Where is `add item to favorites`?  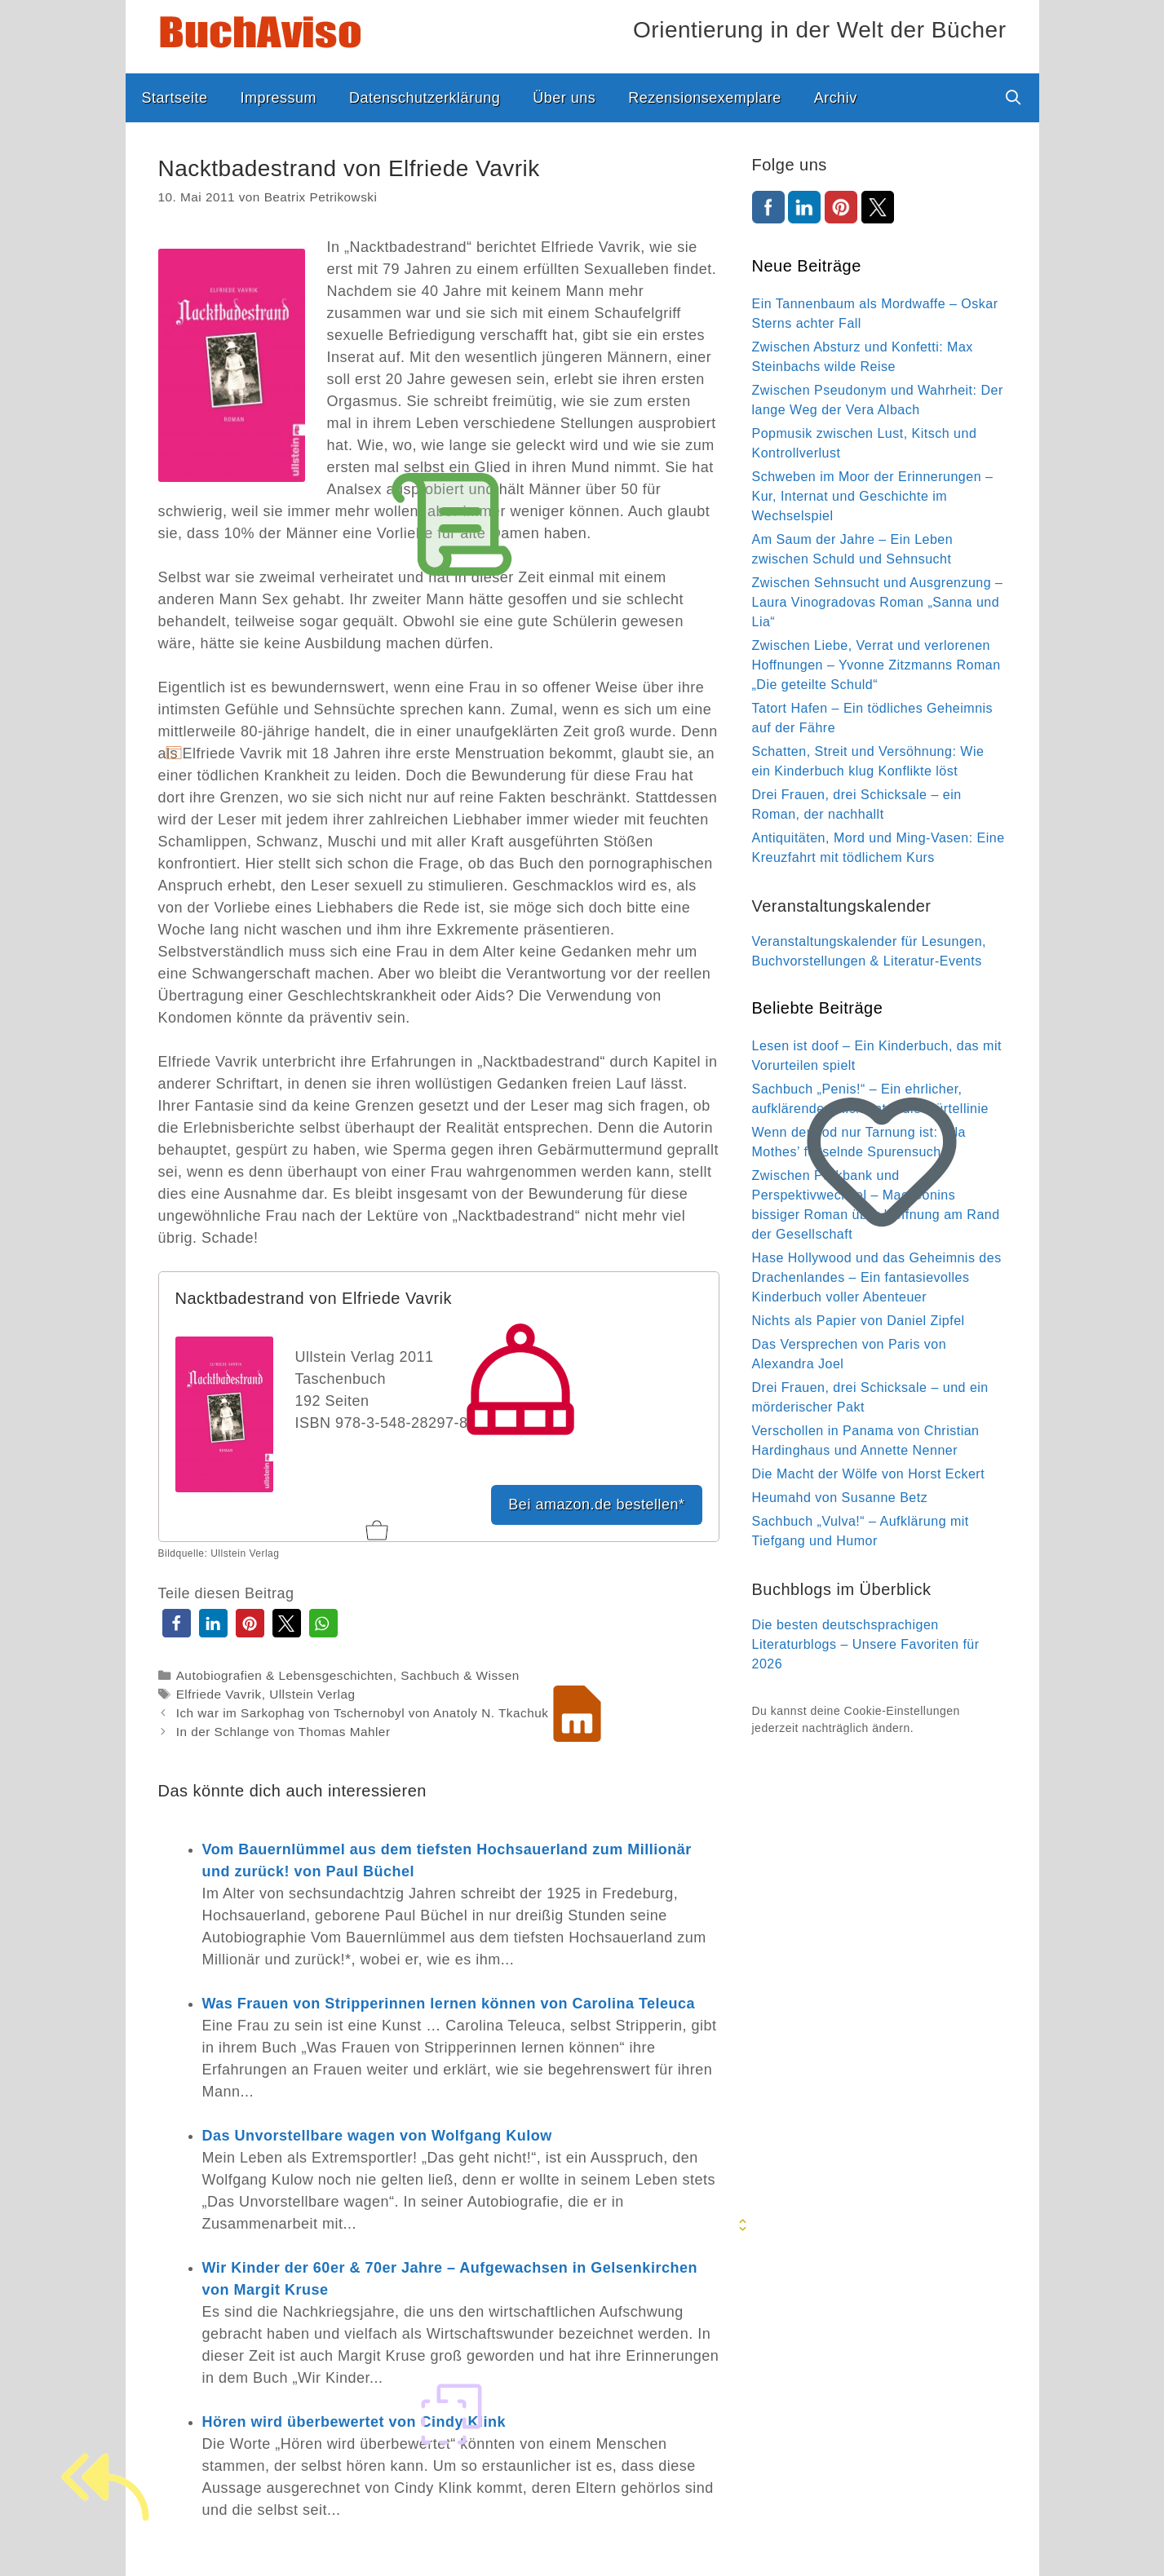 add item to favorites is located at coordinates (882, 1159).